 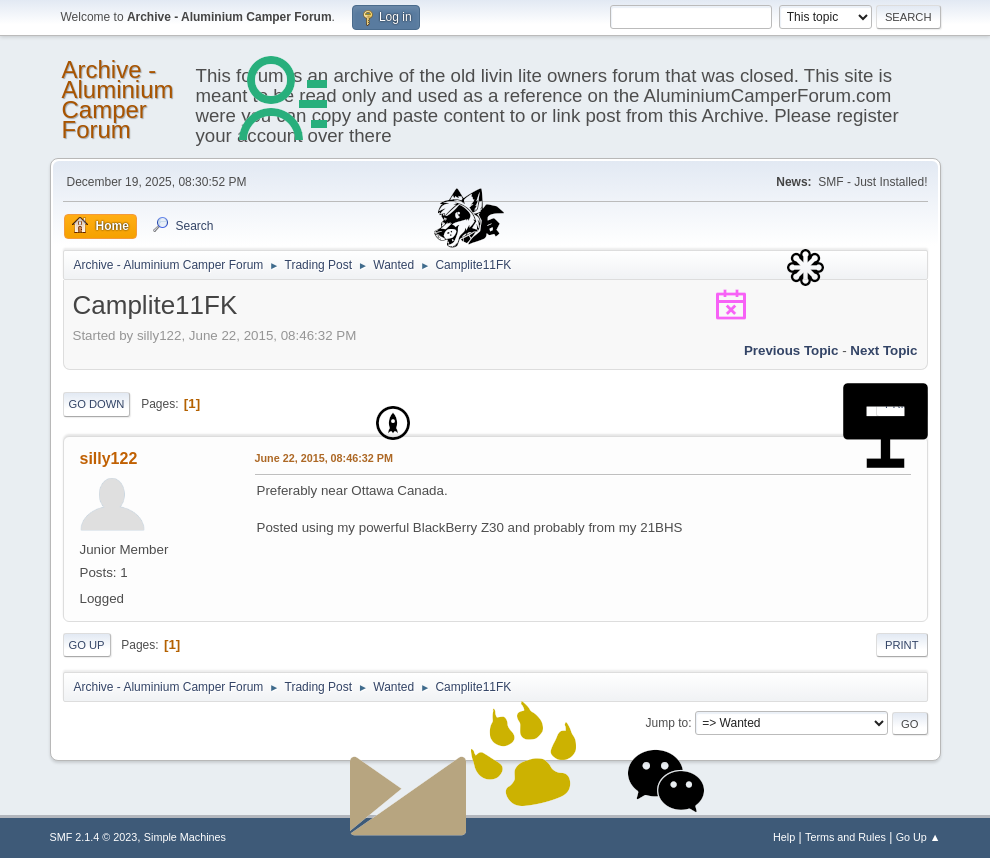 What do you see at coordinates (523, 753) in the screenshot?
I see `lazarus IDE logo` at bounding box center [523, 753].